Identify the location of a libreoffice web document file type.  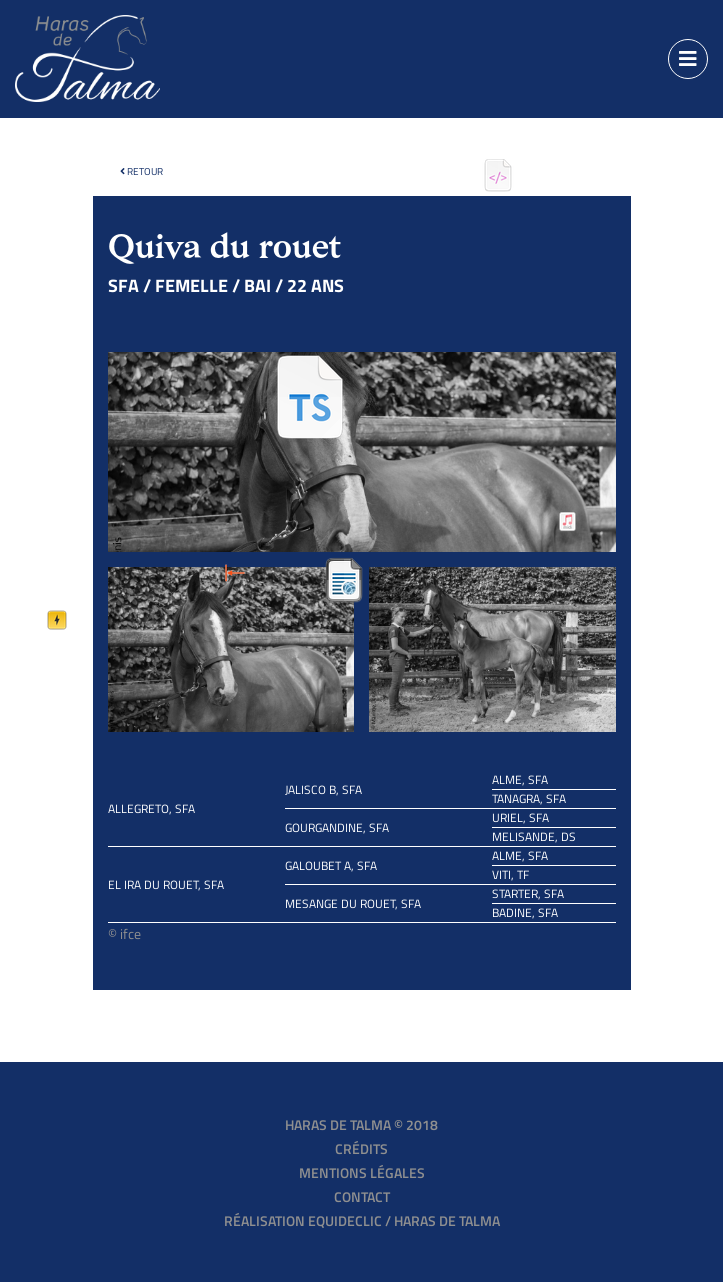
(344, 580).